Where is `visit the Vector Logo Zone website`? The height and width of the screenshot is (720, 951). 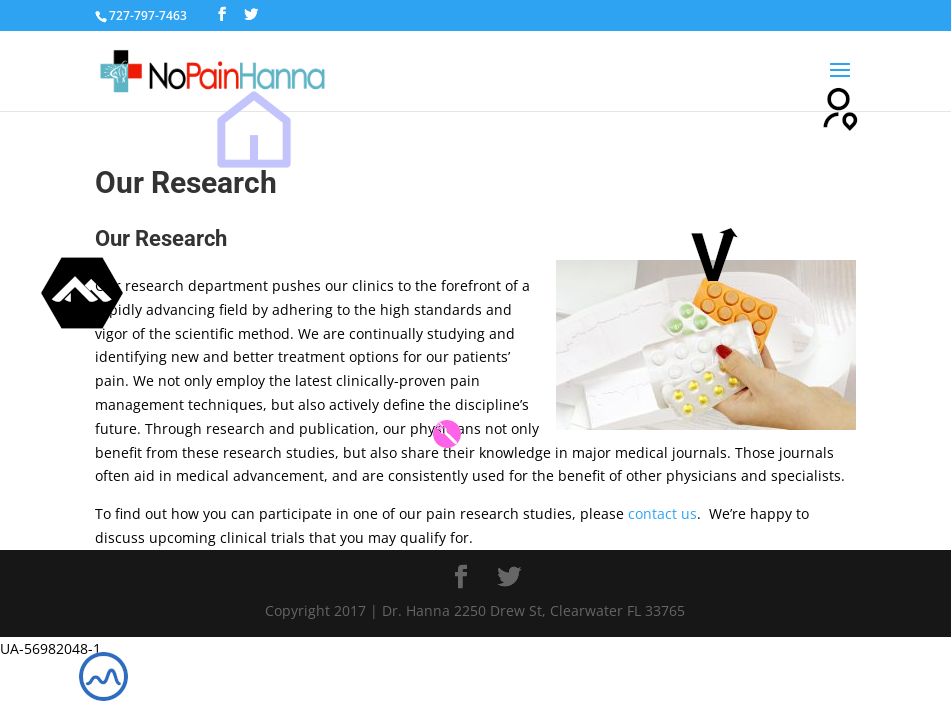 visit the Vector Logo Zone website is located at coordinates (714, 254).